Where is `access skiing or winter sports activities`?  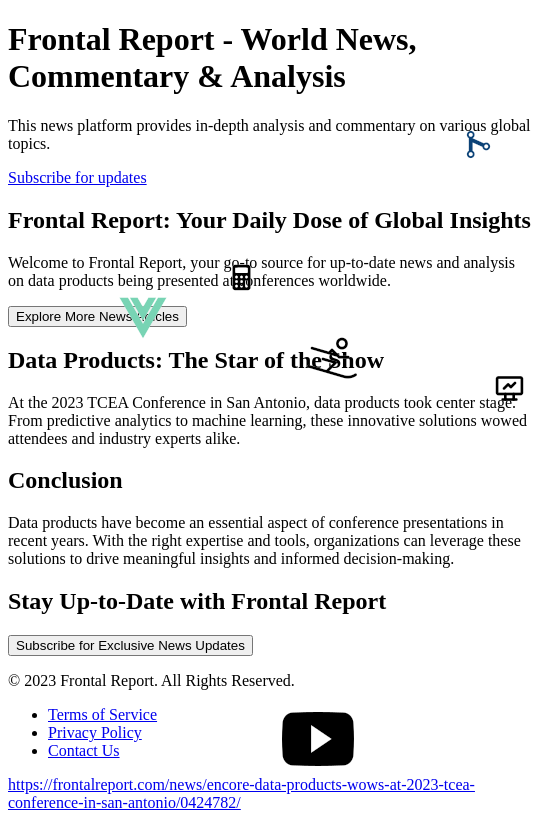 access skiing or winter sports activities is located at coordinates (332, 359).